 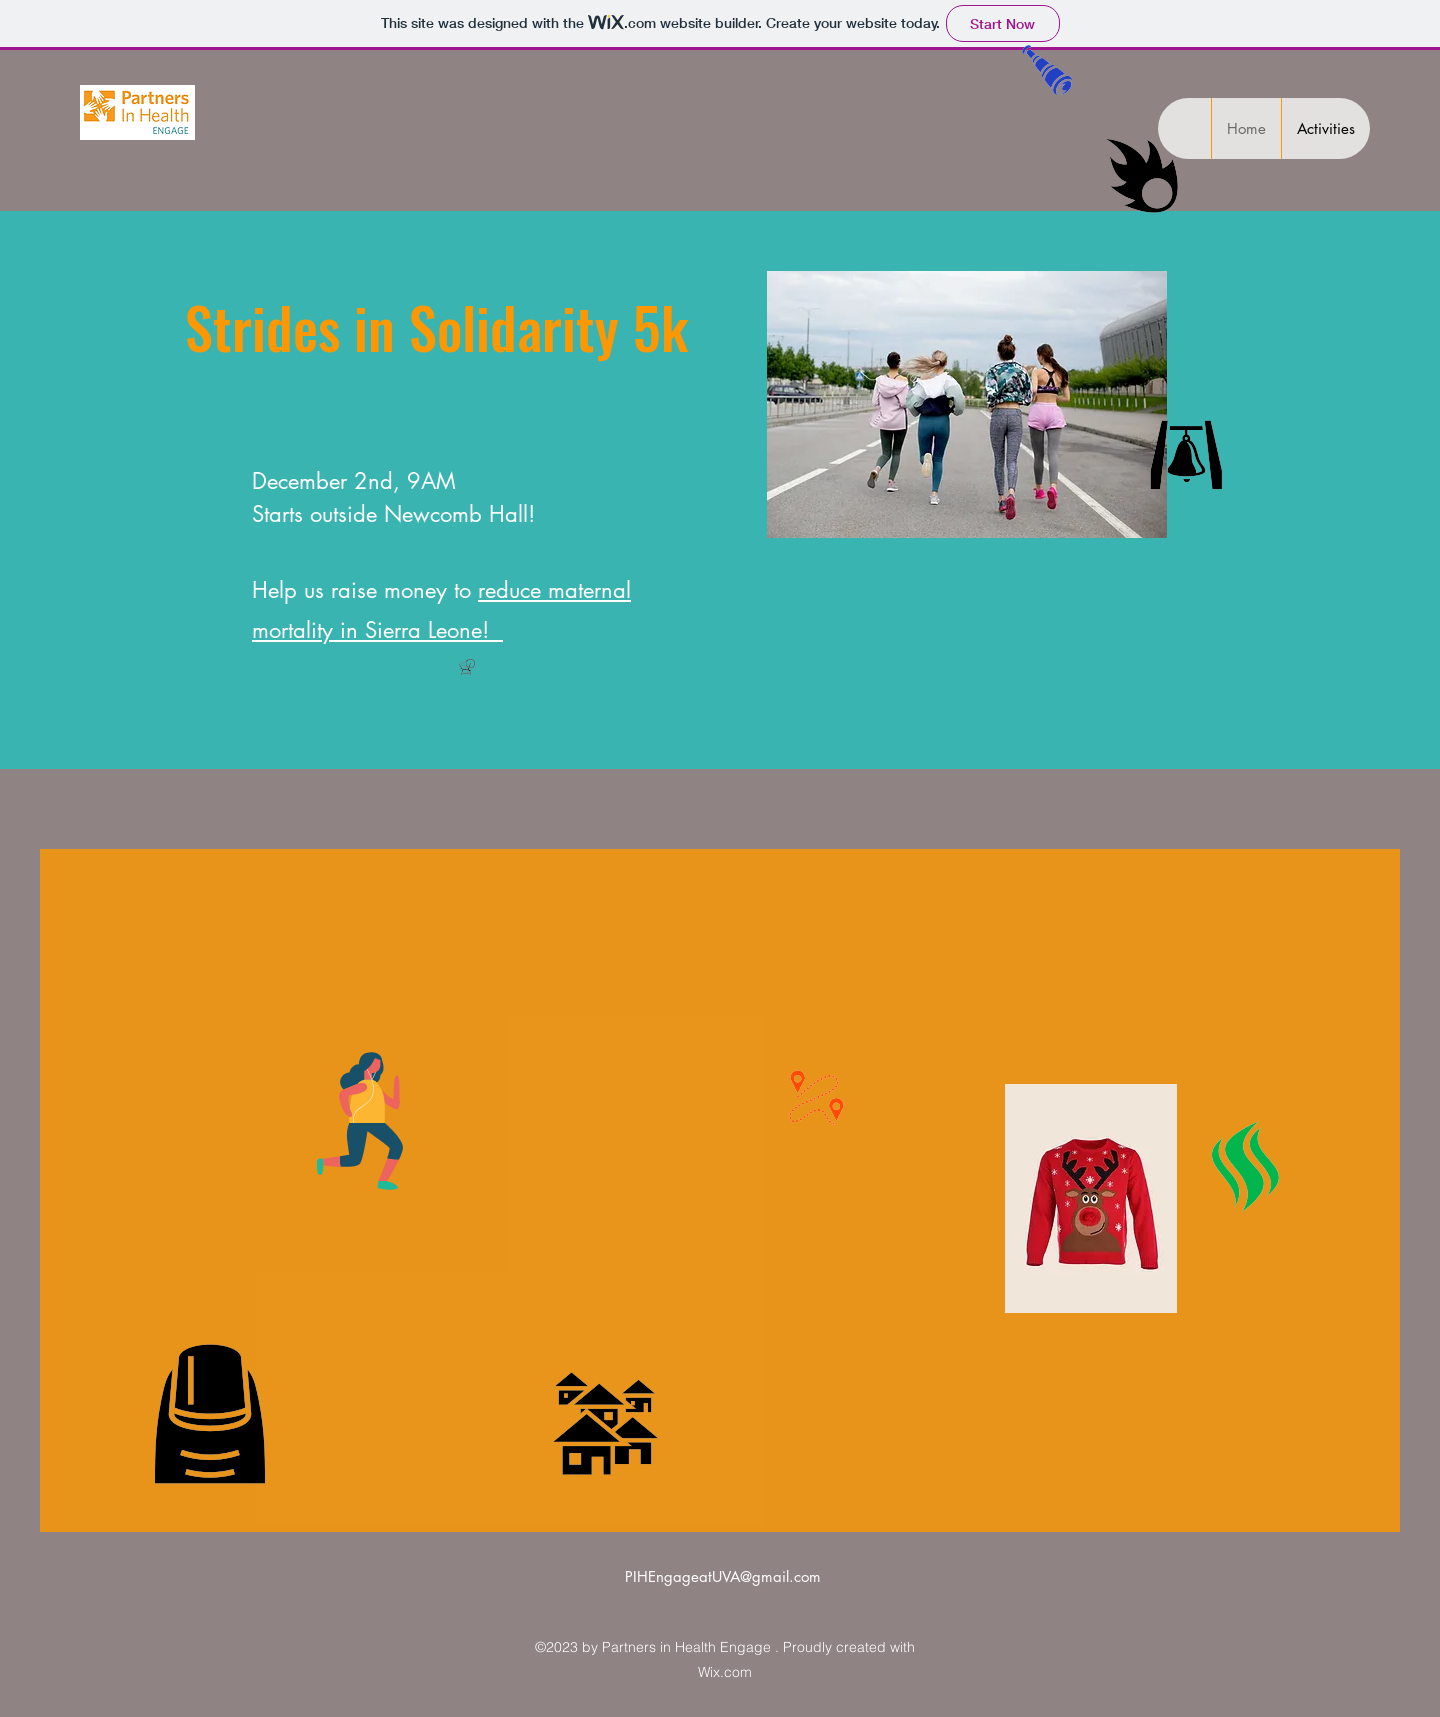 What do you see at coordinates (1047, 70) in the screenshot?
I see `search or explore content` at bounding box center [1047, 70].